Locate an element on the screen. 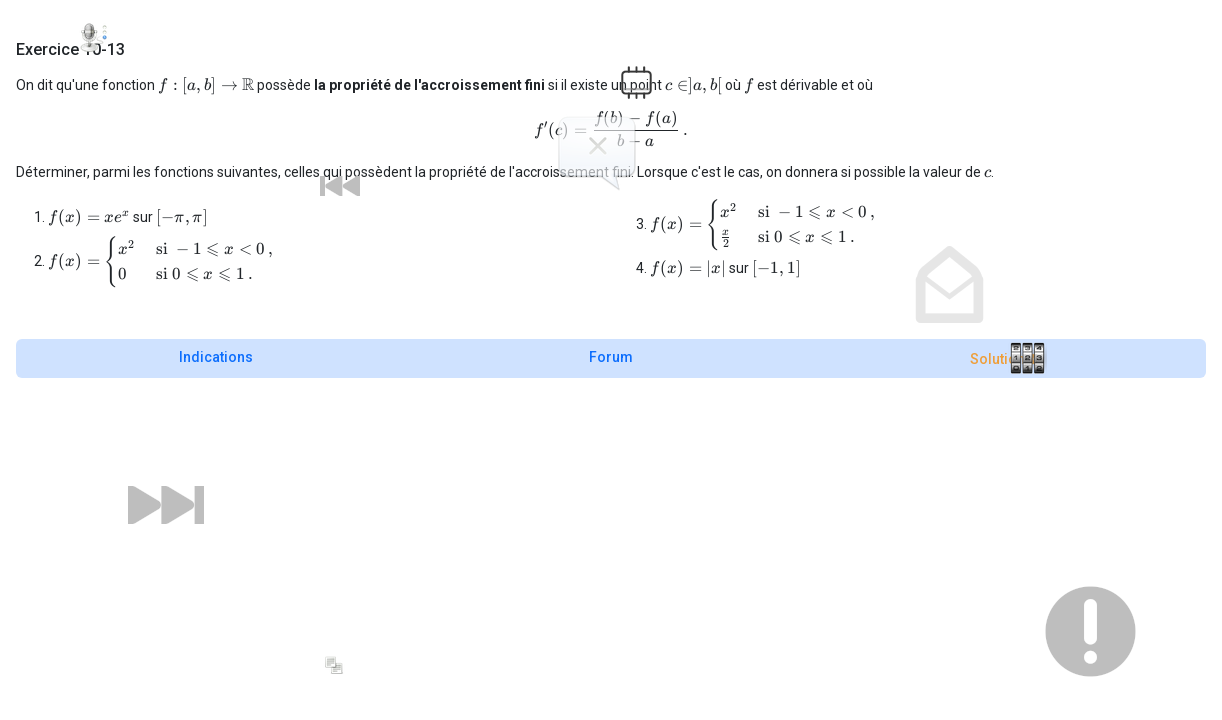 This screenshot has width=1222, height=720. indicates important or priority content is located at coordinates (1090, 631).